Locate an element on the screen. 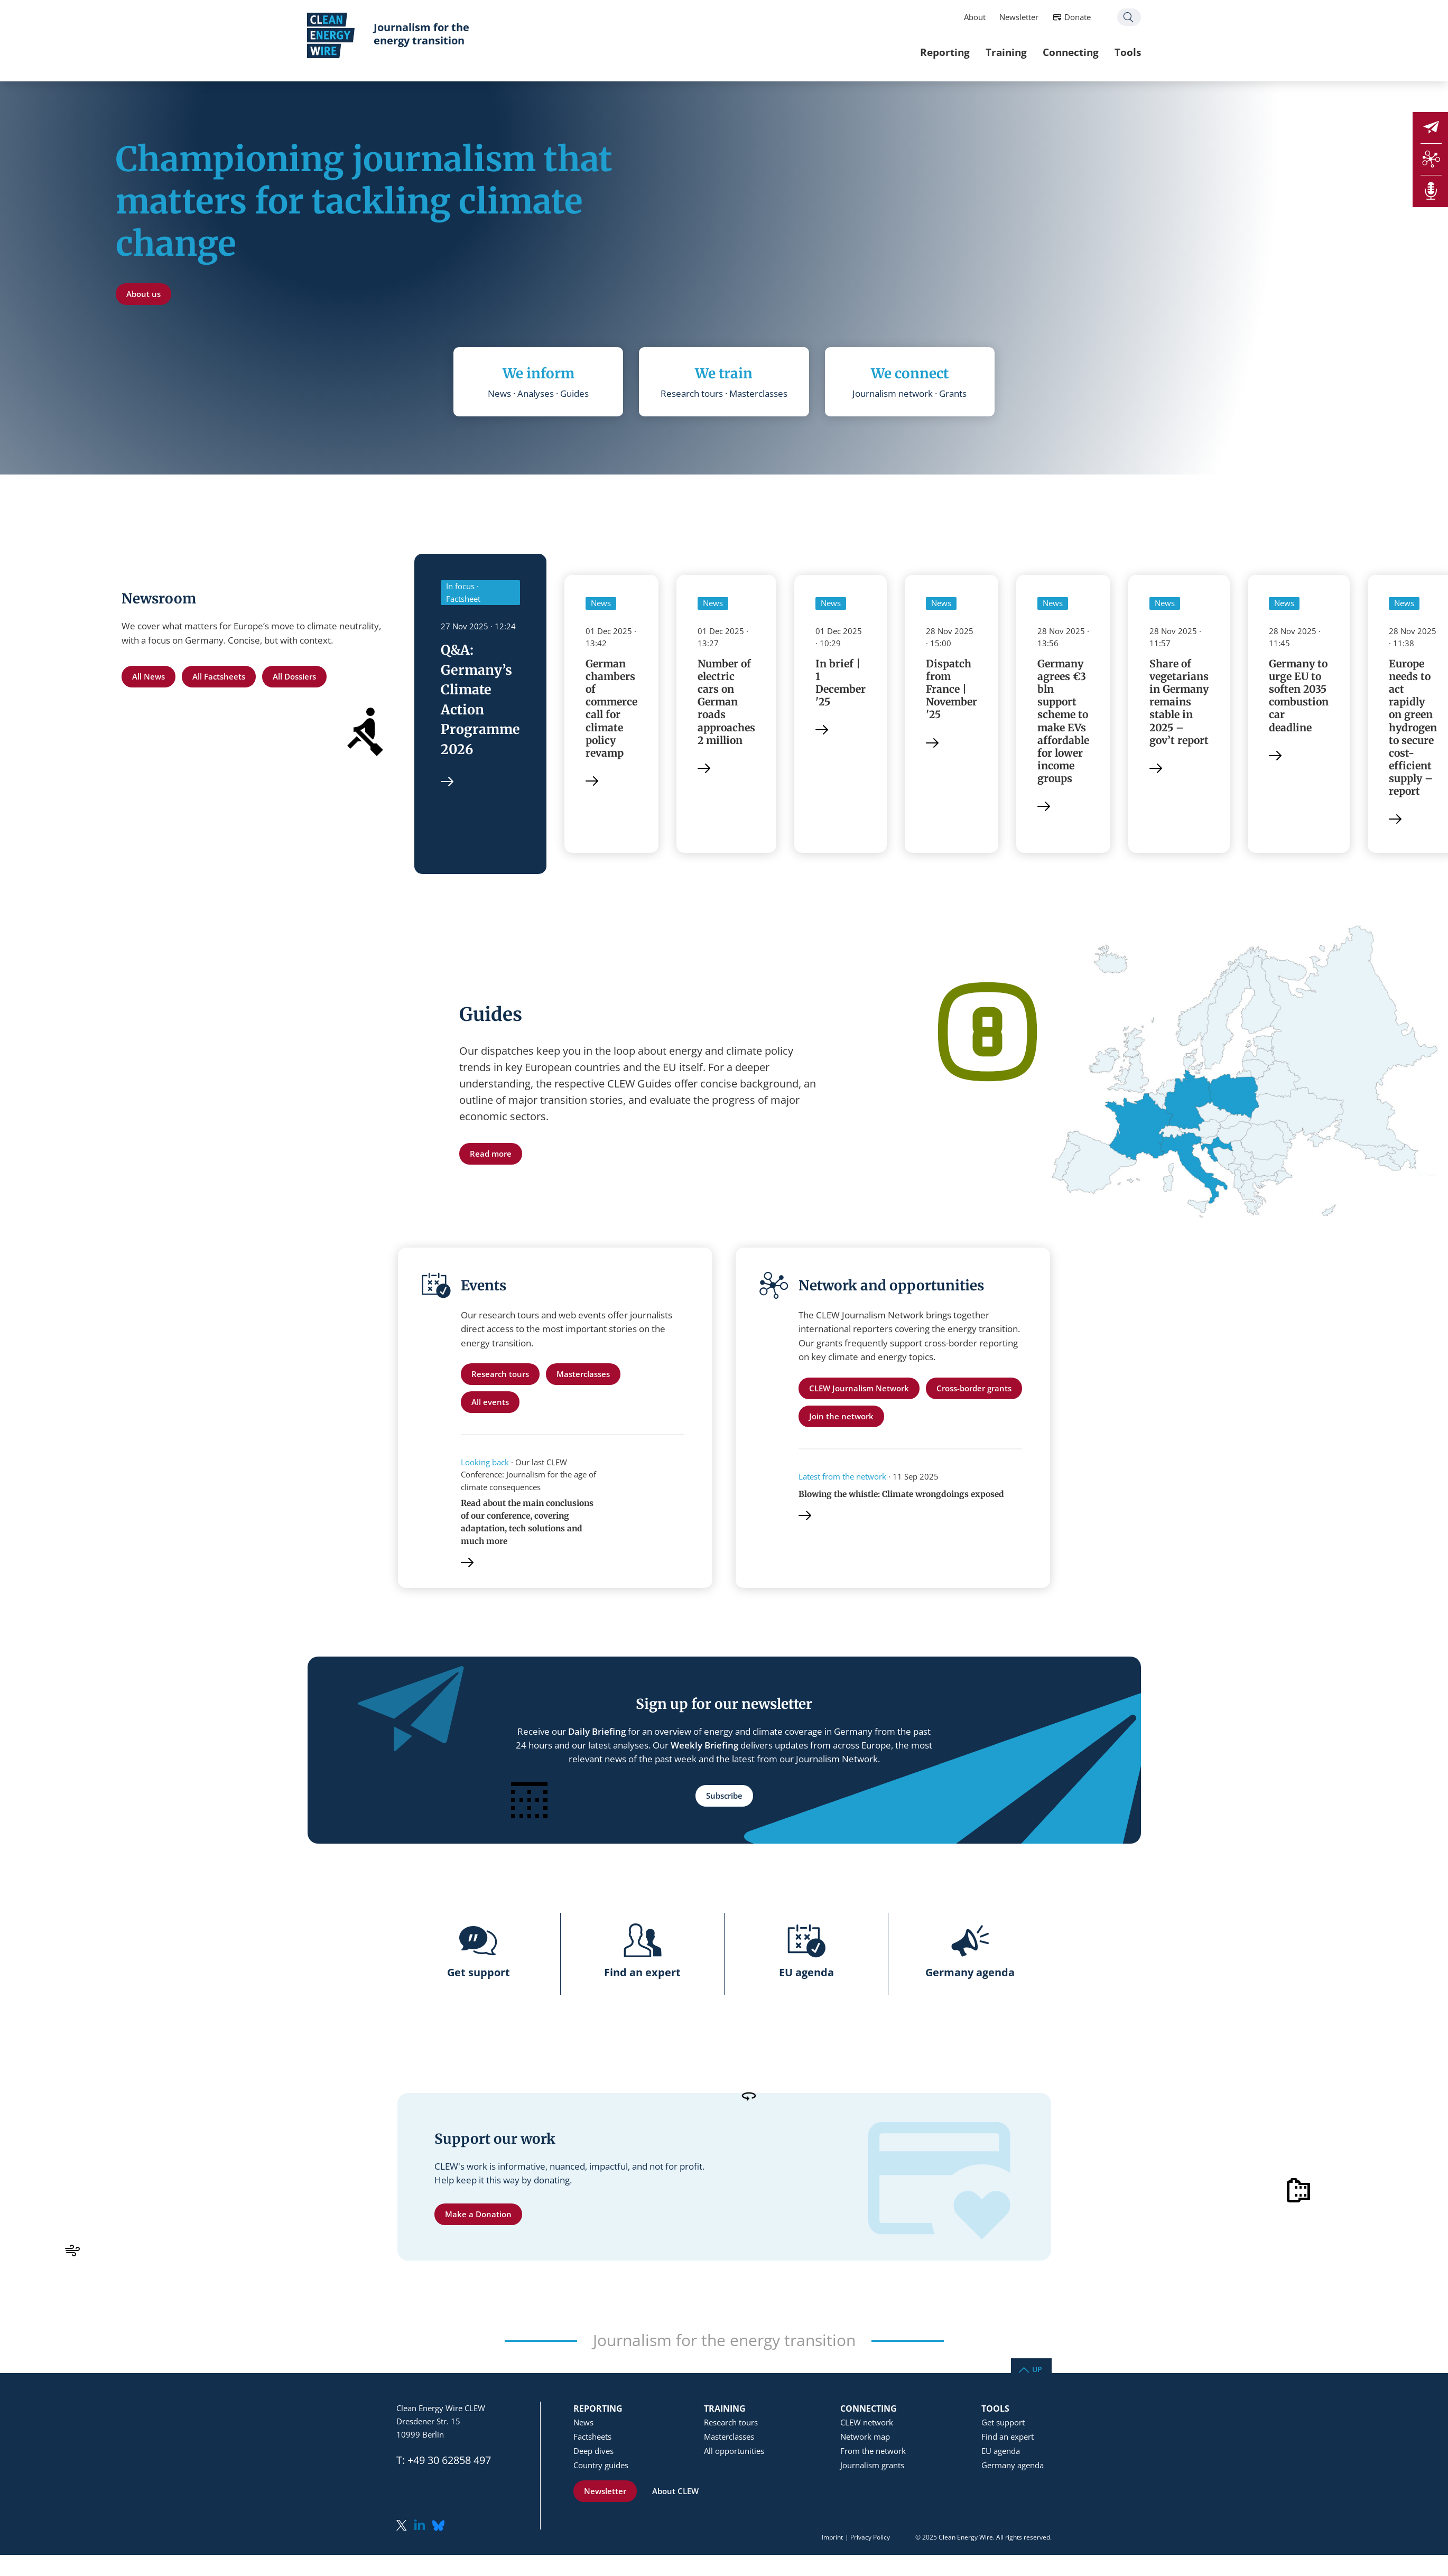 This screenshot has height=2576, width=1448. apply border to top edge of cell or table is located at coordinates (529, 1800).